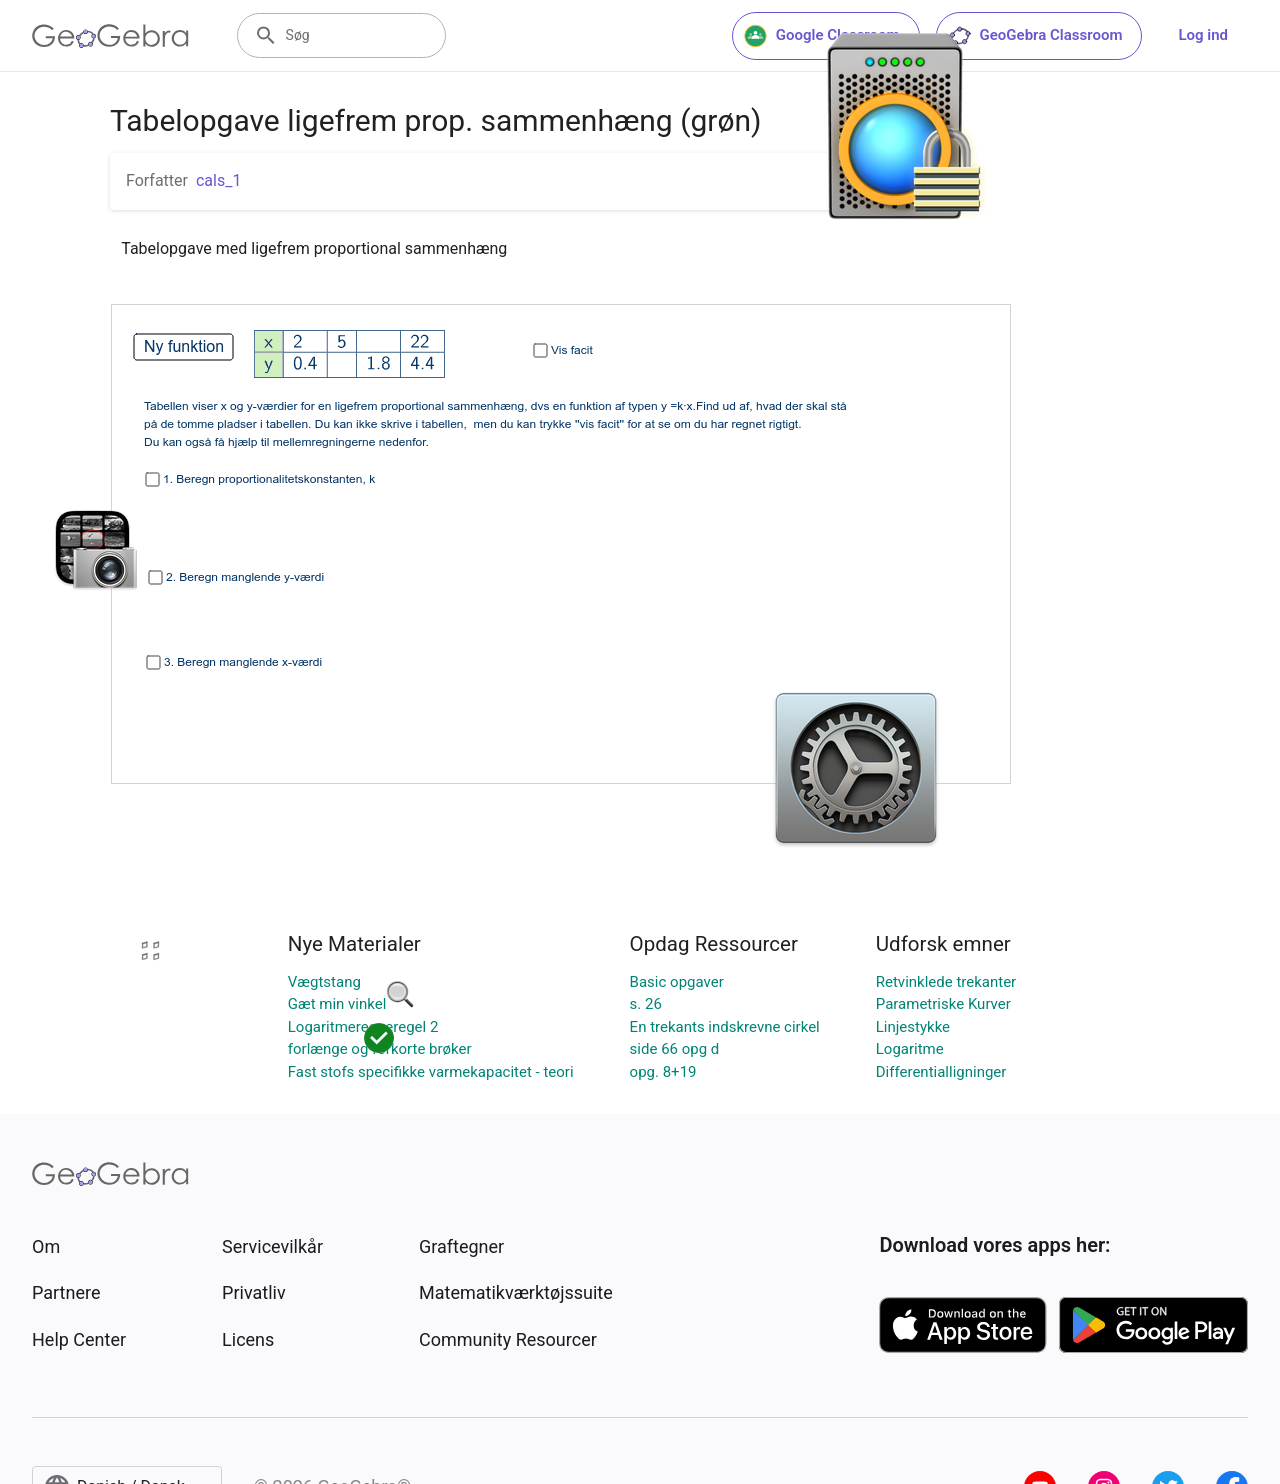  Describe the element at coordinates (895, 126) in the screenshot. I see `indicates a locked non-RAID storage device` at that location.